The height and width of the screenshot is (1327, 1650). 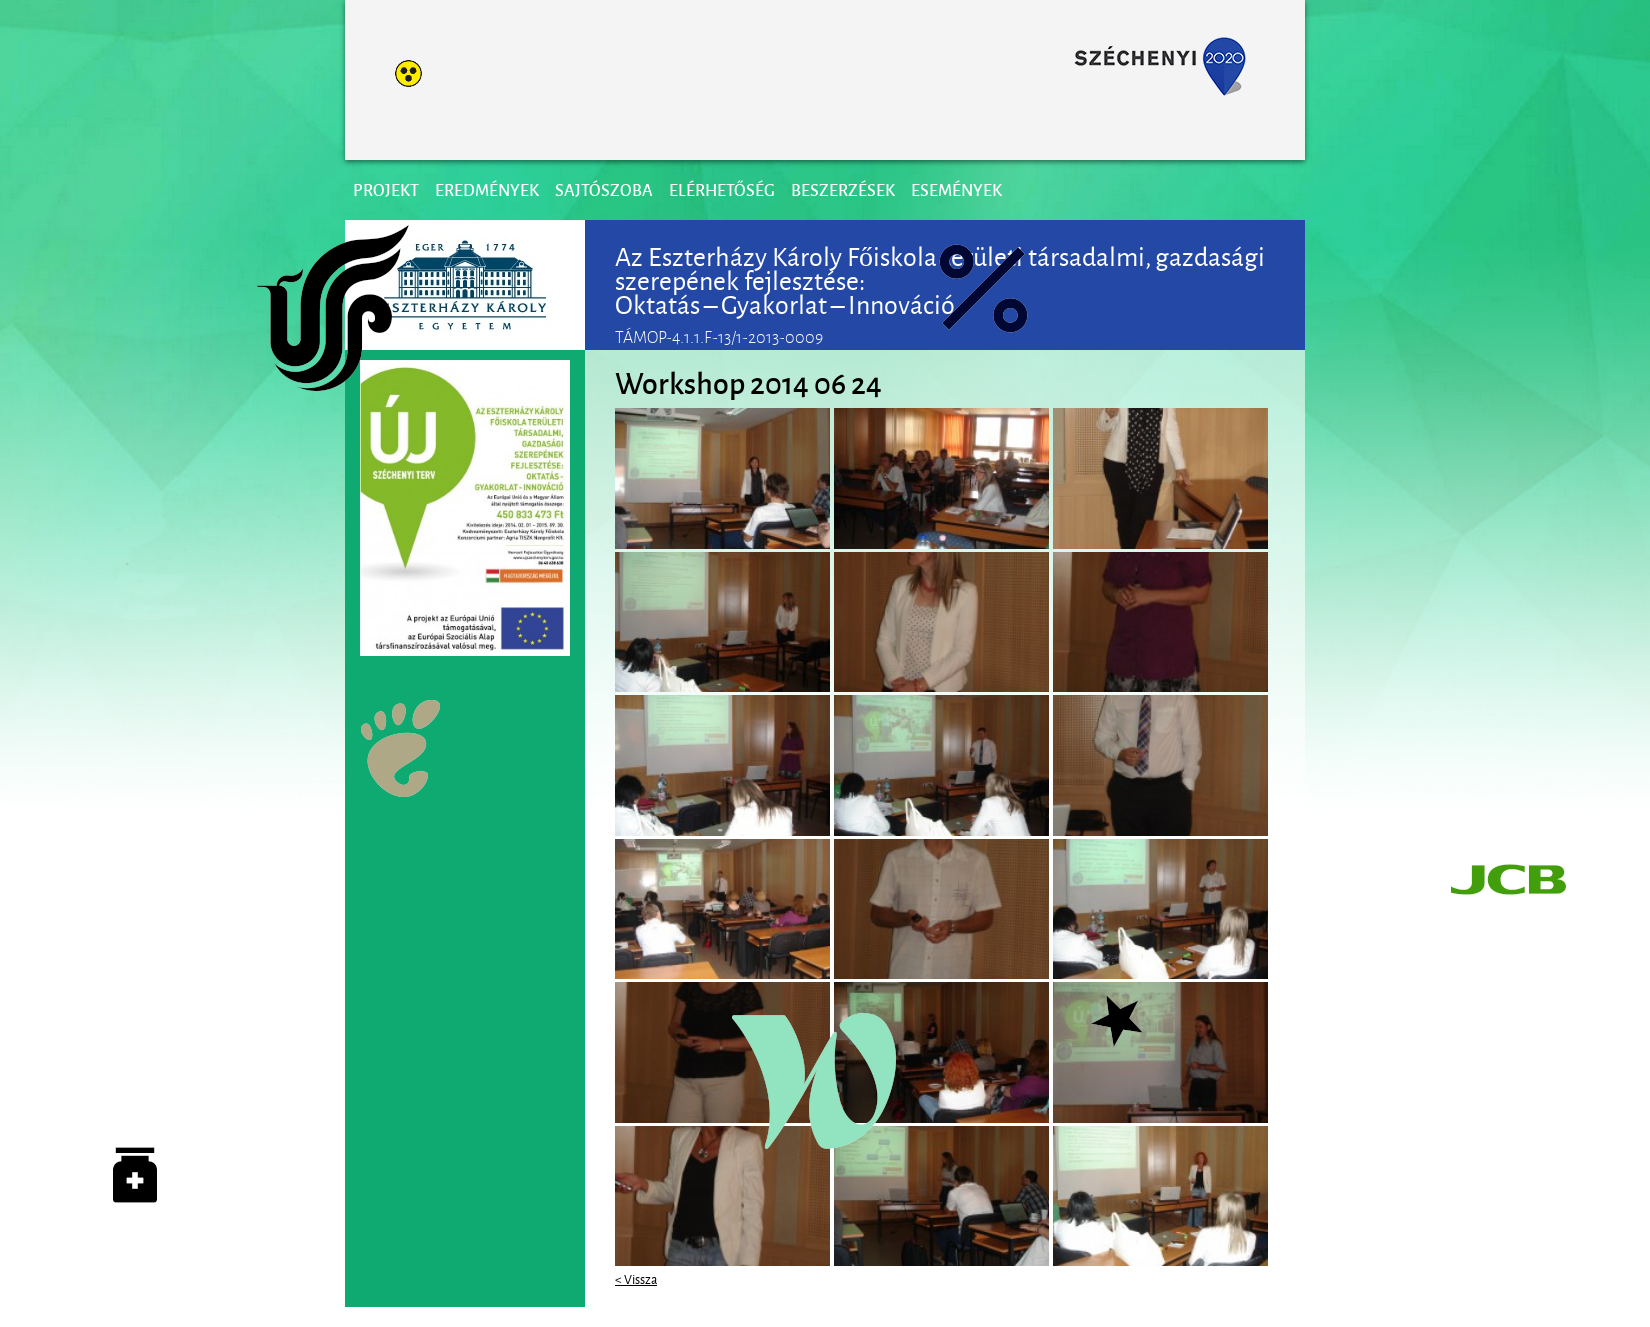 What do you see at coordinates (333, 308) in the screenshot?
I see `Air China airline logo` at bounding box center [333, 308].